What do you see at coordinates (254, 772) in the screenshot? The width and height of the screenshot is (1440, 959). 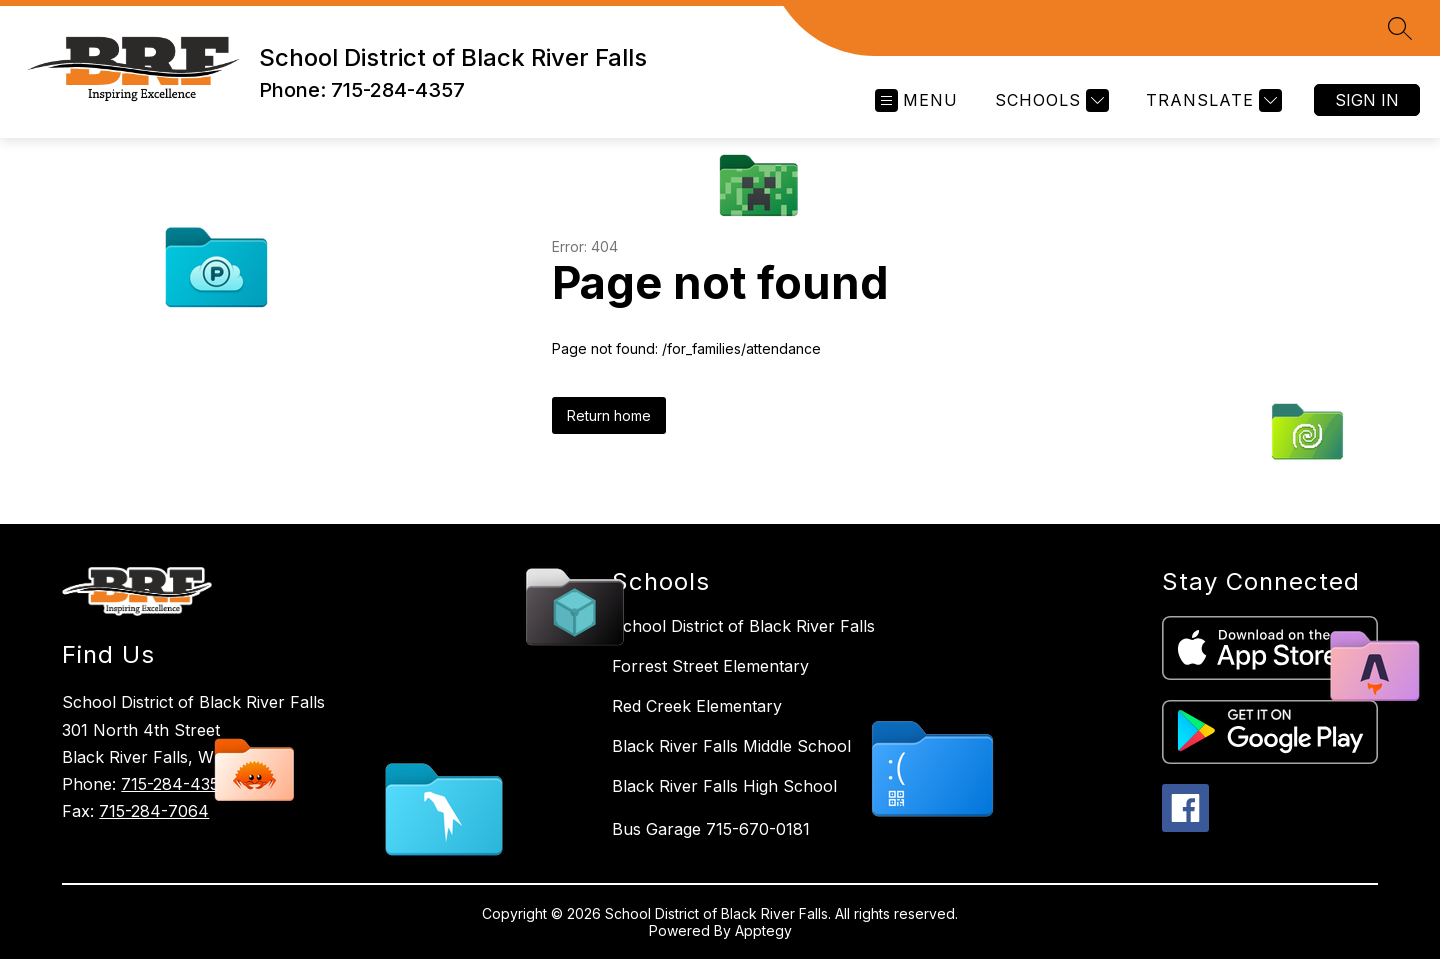 I see `open rust programming projects folder` at bounding box center [254, 772].